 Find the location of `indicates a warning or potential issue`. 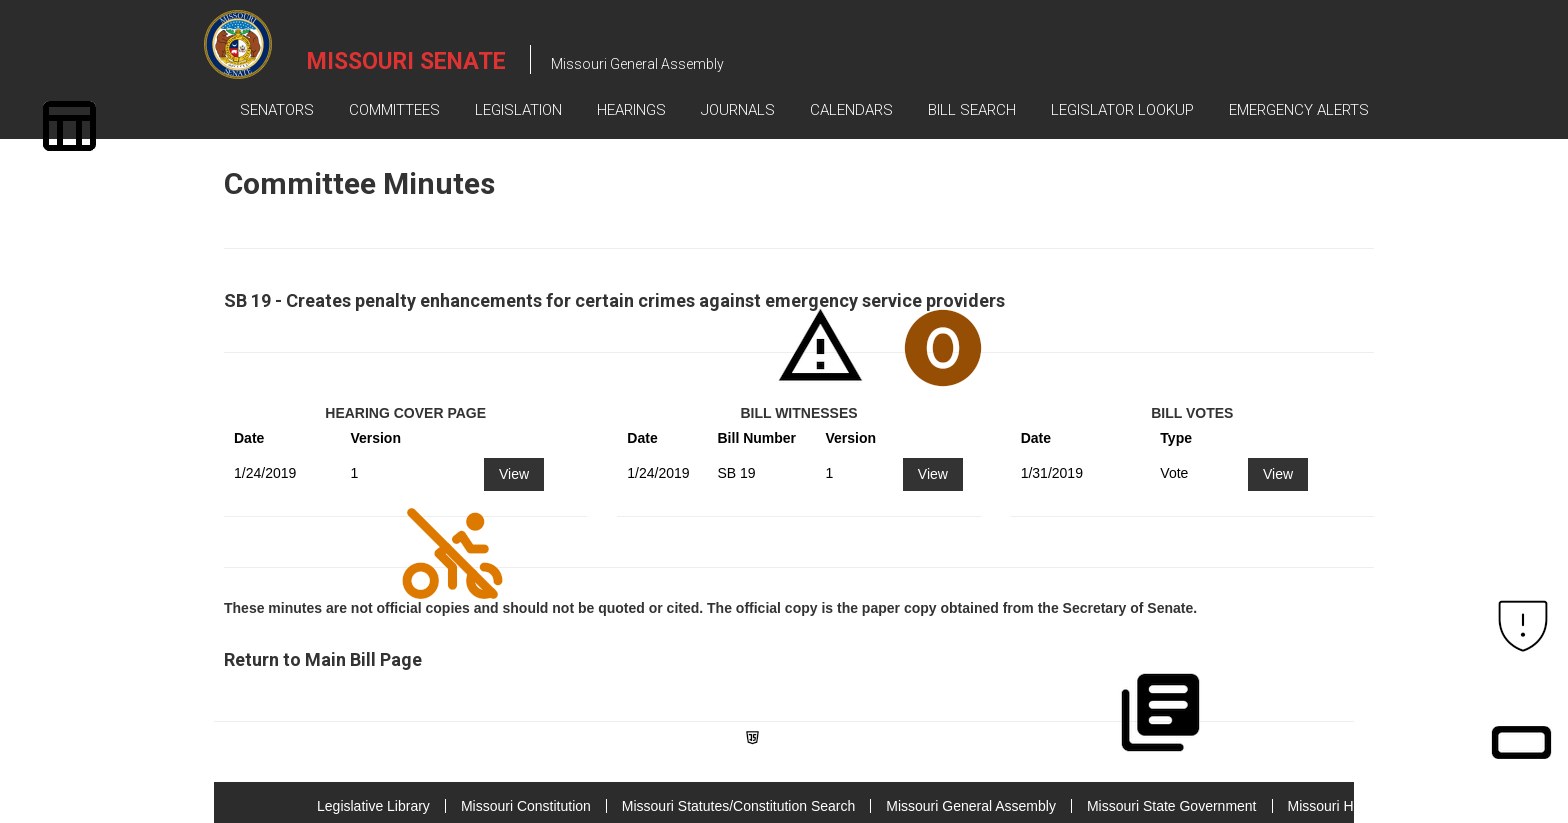

indicates a warning or potential issue is located at coordinates (820, 346).